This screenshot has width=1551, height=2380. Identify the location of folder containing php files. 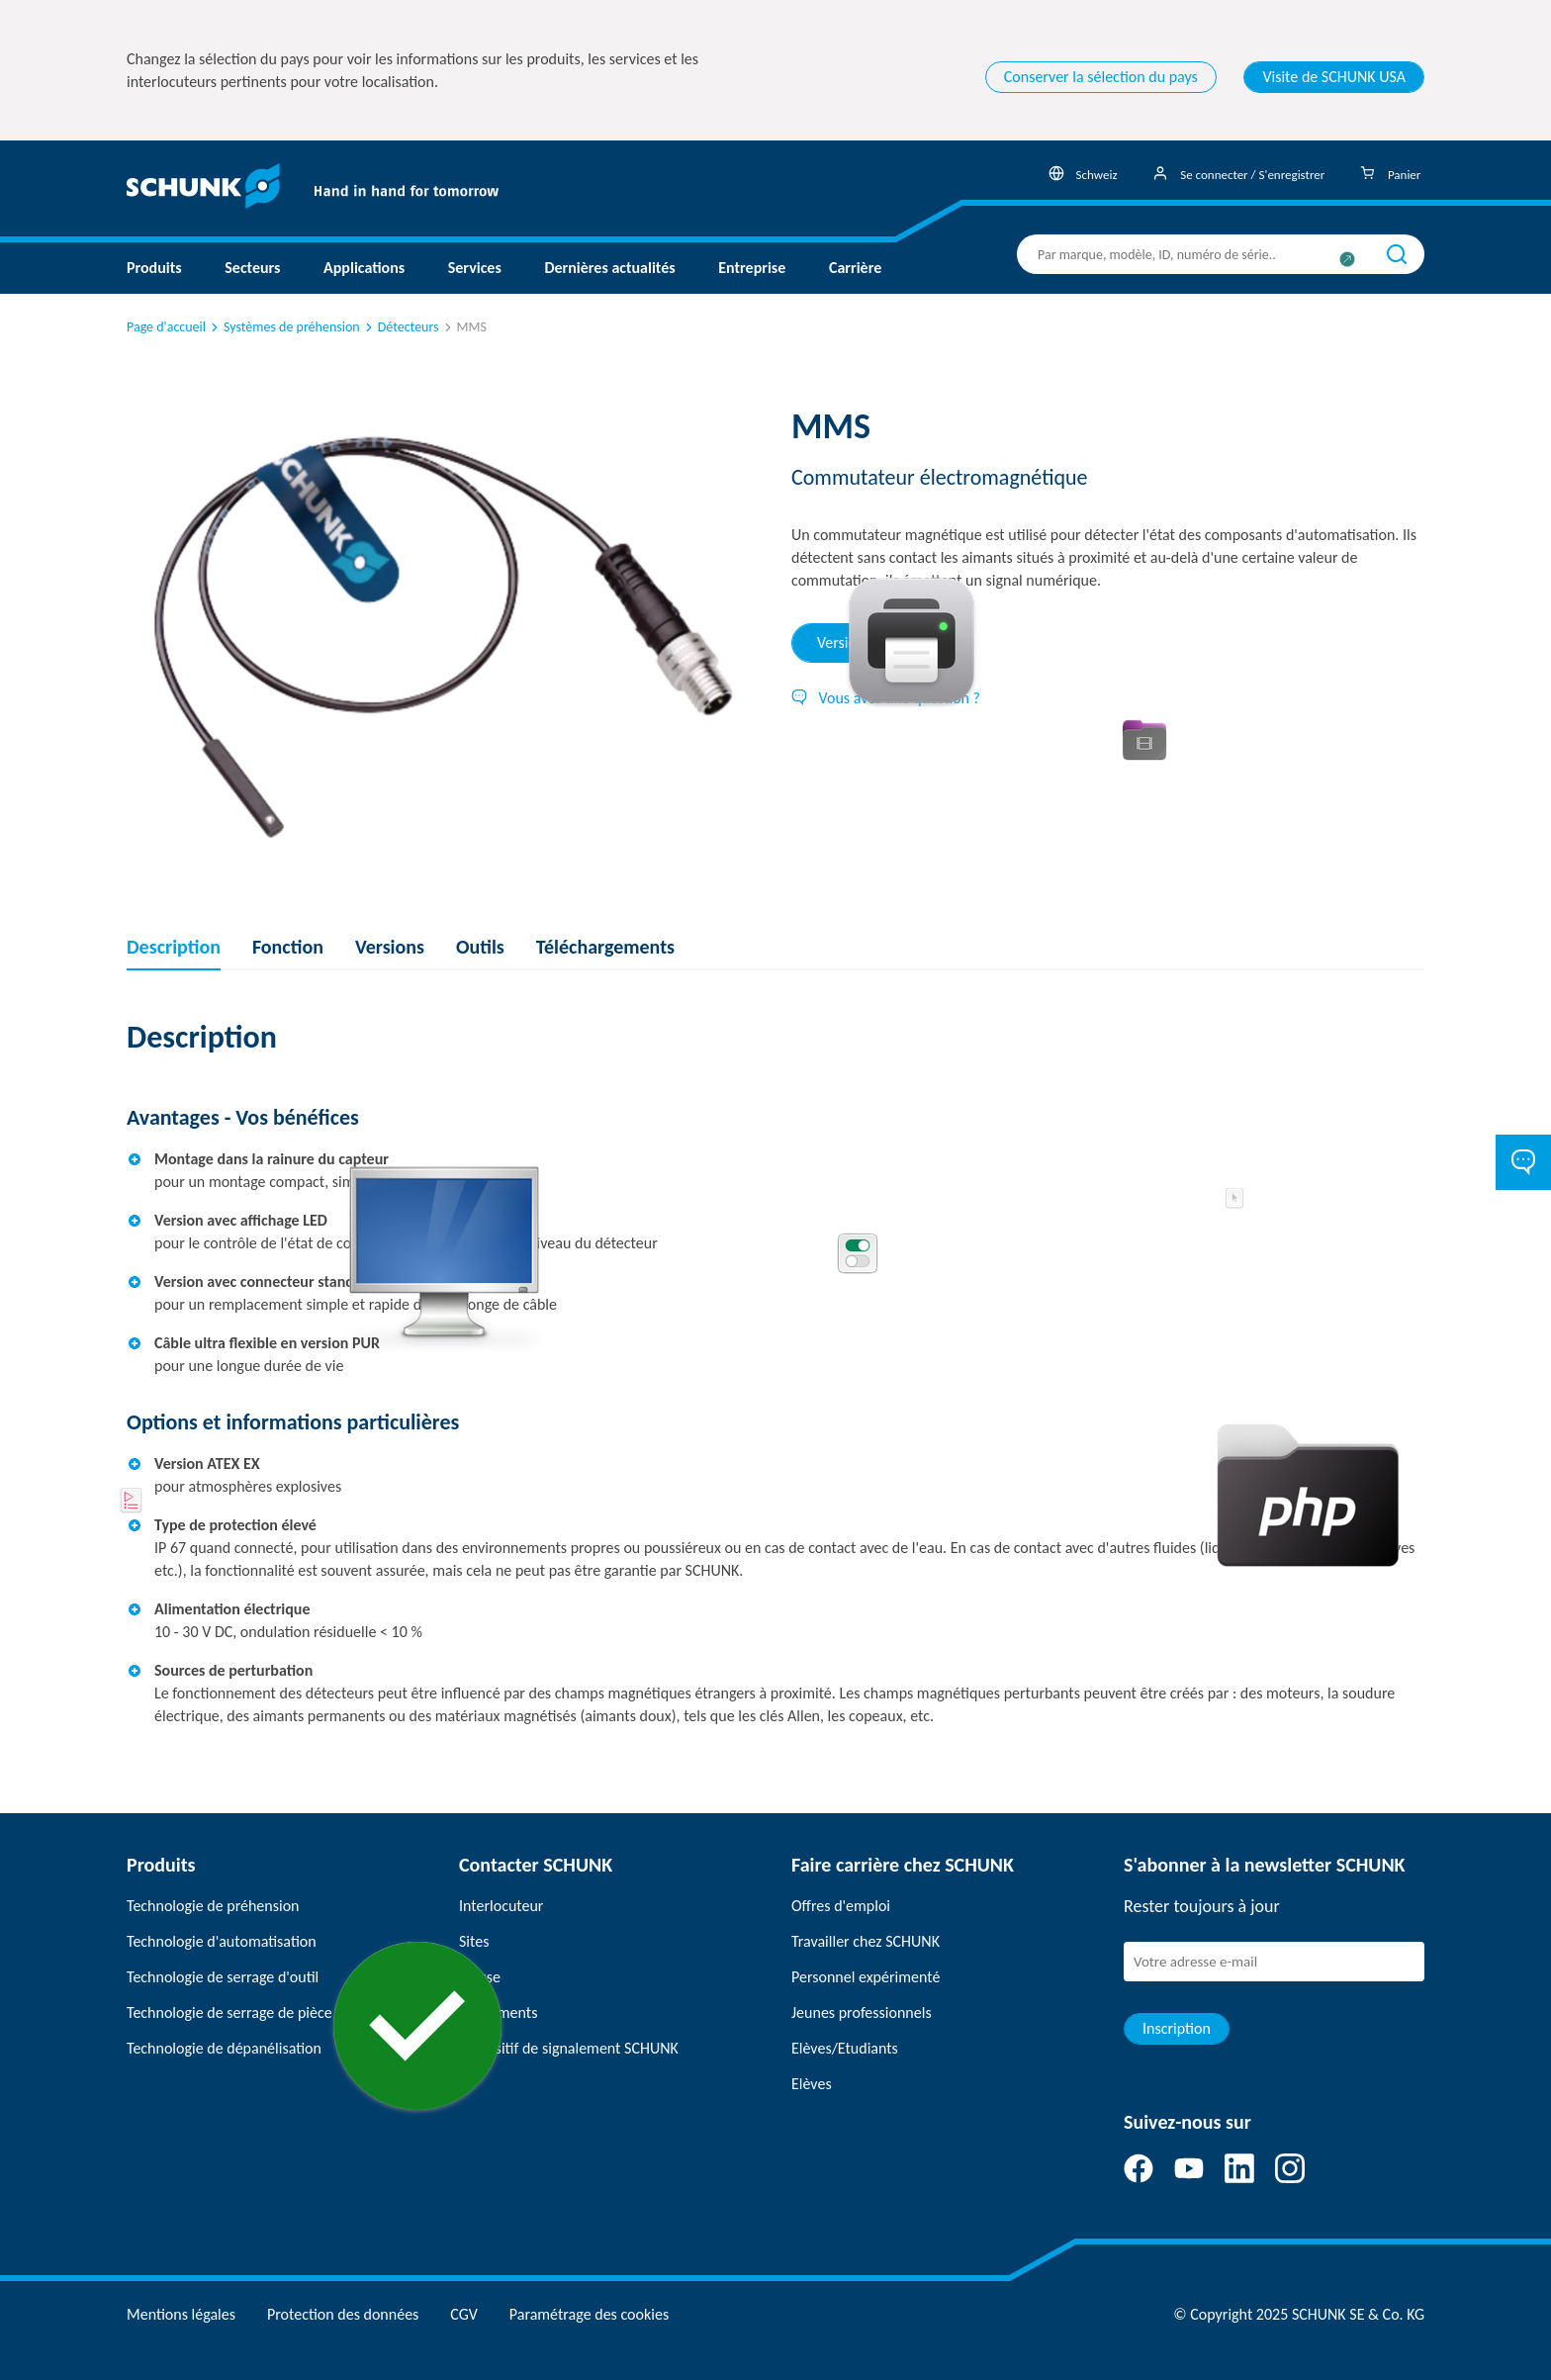
(1307, 1500).